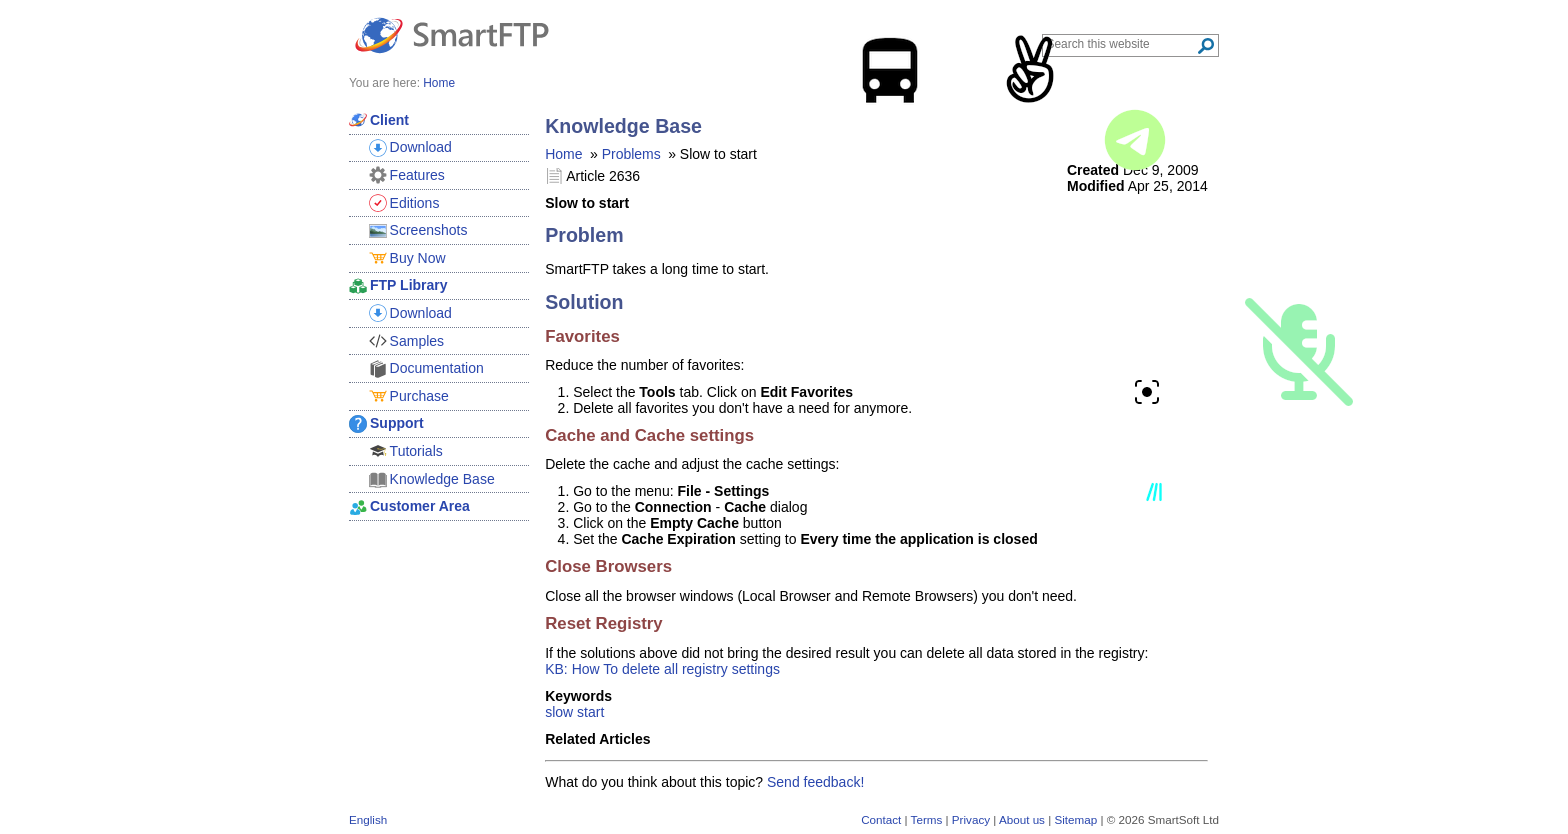 The image size is (1568, 834). I want to click on visit angellist profile or website, so click(1030, 69).